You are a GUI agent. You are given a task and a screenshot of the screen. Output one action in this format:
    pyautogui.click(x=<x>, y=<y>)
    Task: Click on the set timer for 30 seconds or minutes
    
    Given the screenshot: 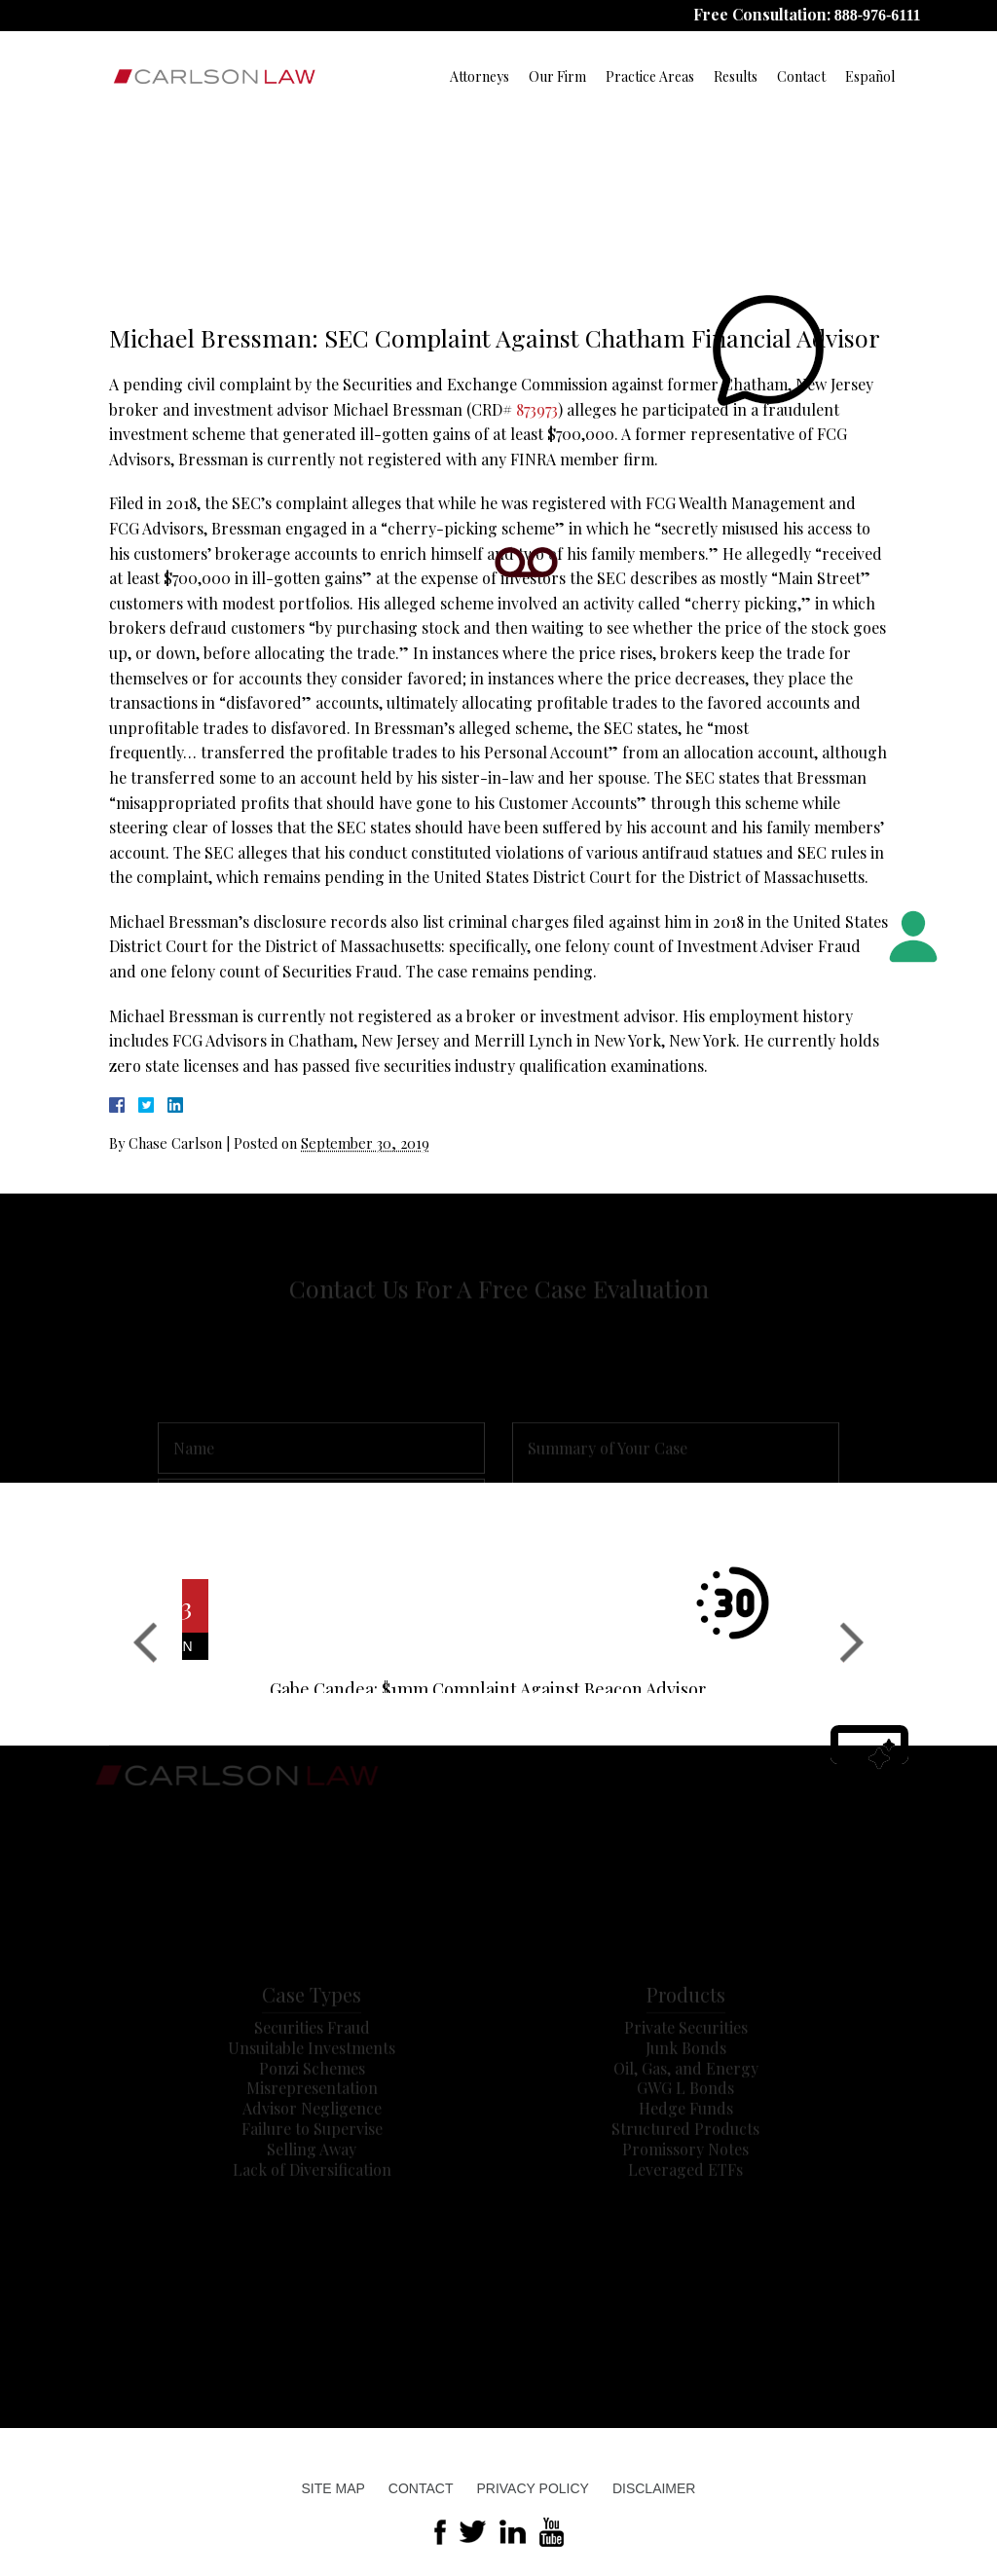 What is the action you would take?
    pyautogui.click(x=732, y=1602)
    